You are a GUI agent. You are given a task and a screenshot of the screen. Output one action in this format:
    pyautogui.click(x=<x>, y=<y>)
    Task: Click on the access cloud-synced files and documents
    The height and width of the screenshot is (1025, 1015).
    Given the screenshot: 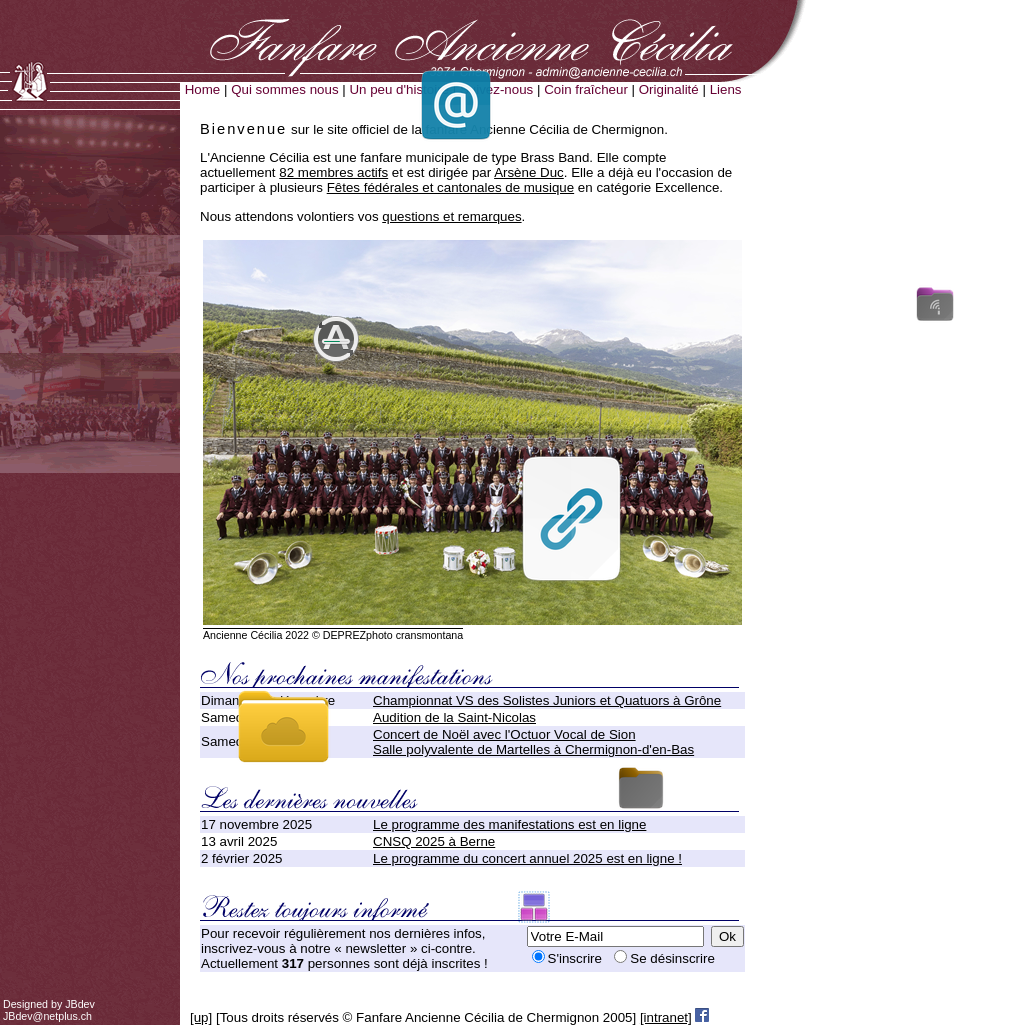 What is the action you would take?
    pyautogui.click(x=283, y=726)
    